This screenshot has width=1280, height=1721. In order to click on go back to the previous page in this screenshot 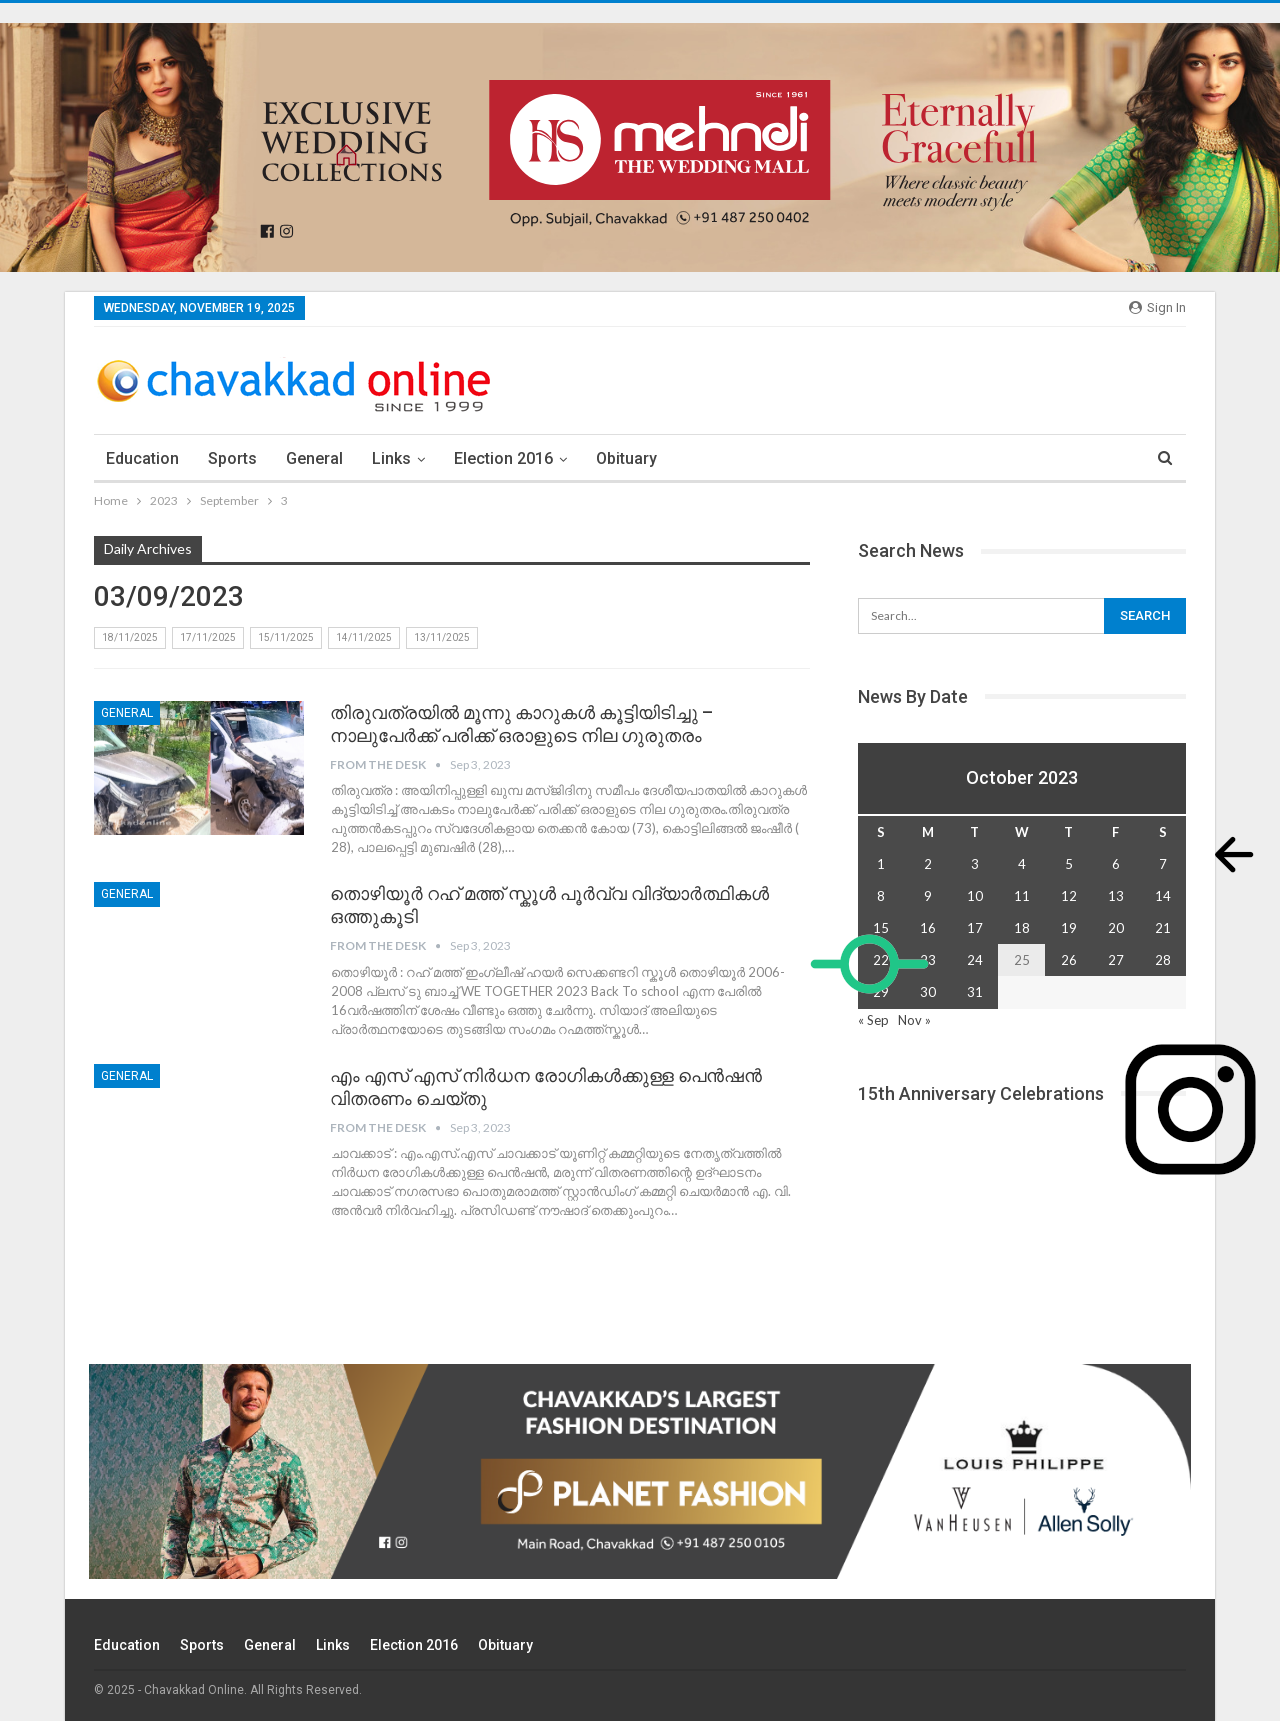, I will do `click(1235, 855)`.